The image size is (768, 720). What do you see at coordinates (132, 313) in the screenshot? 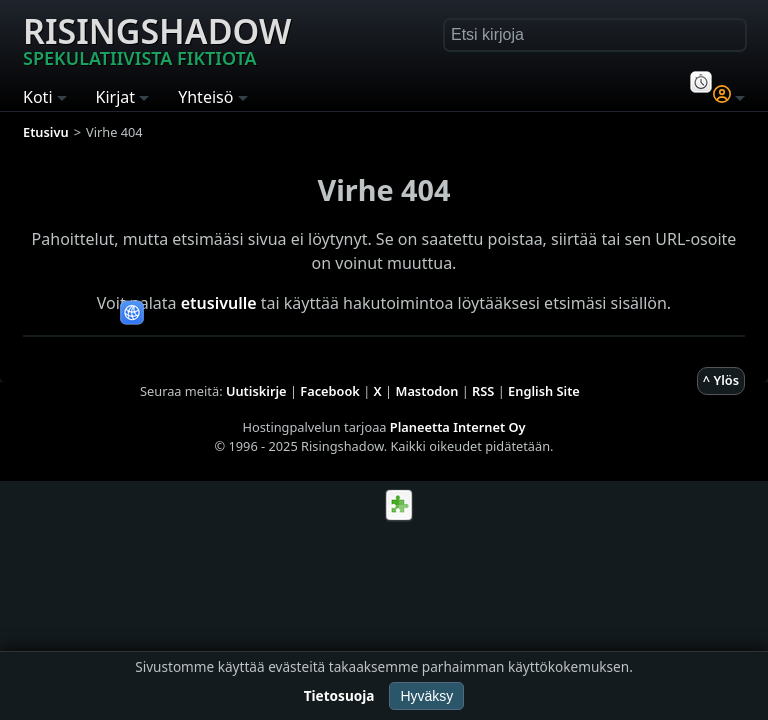
I see `open network settings and preferences` at bounding box center [132, 313].